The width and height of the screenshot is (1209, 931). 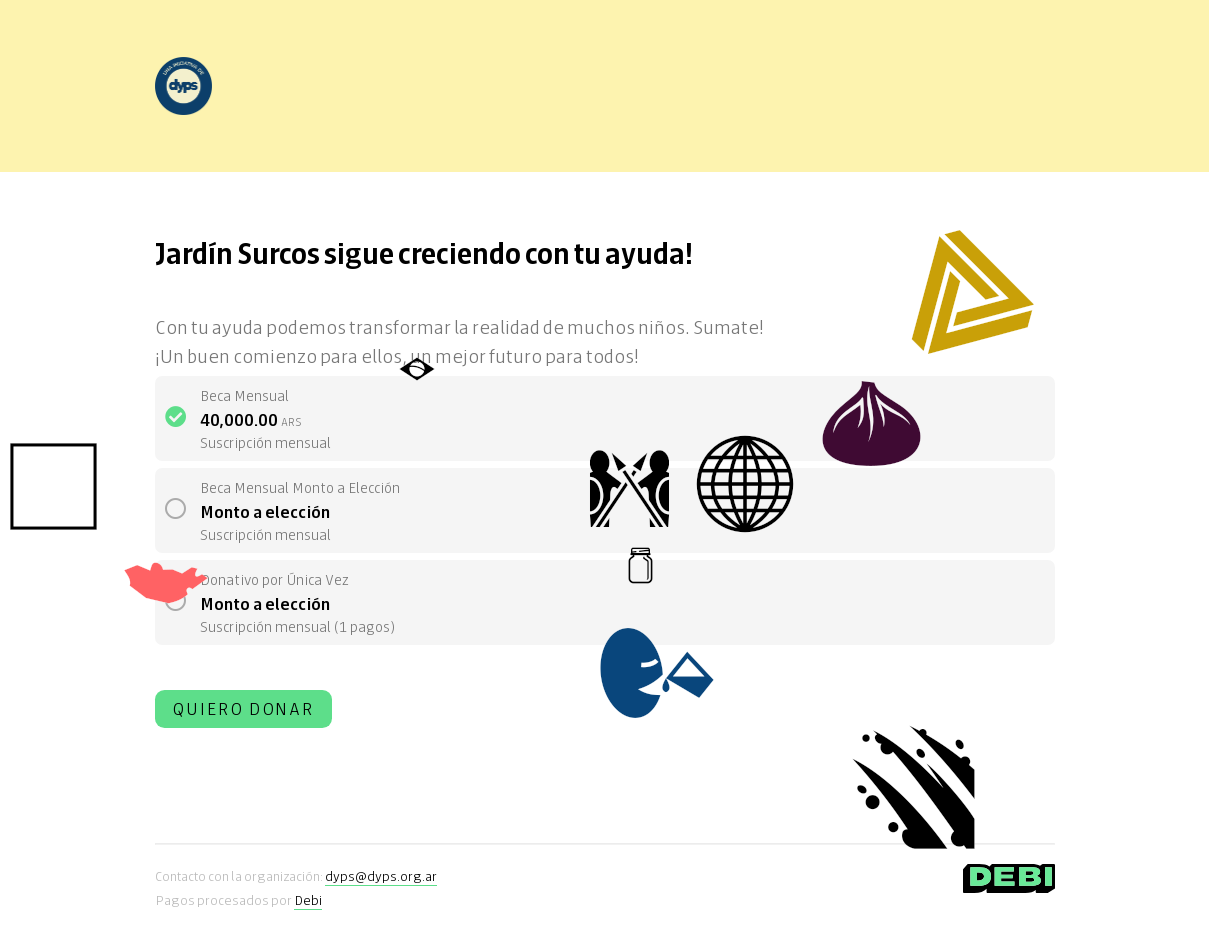 What do you see at coordinates (912, 786) in the screenshot?
I see `indicates a violent attack or slash action` at bounding box center [912, 786].